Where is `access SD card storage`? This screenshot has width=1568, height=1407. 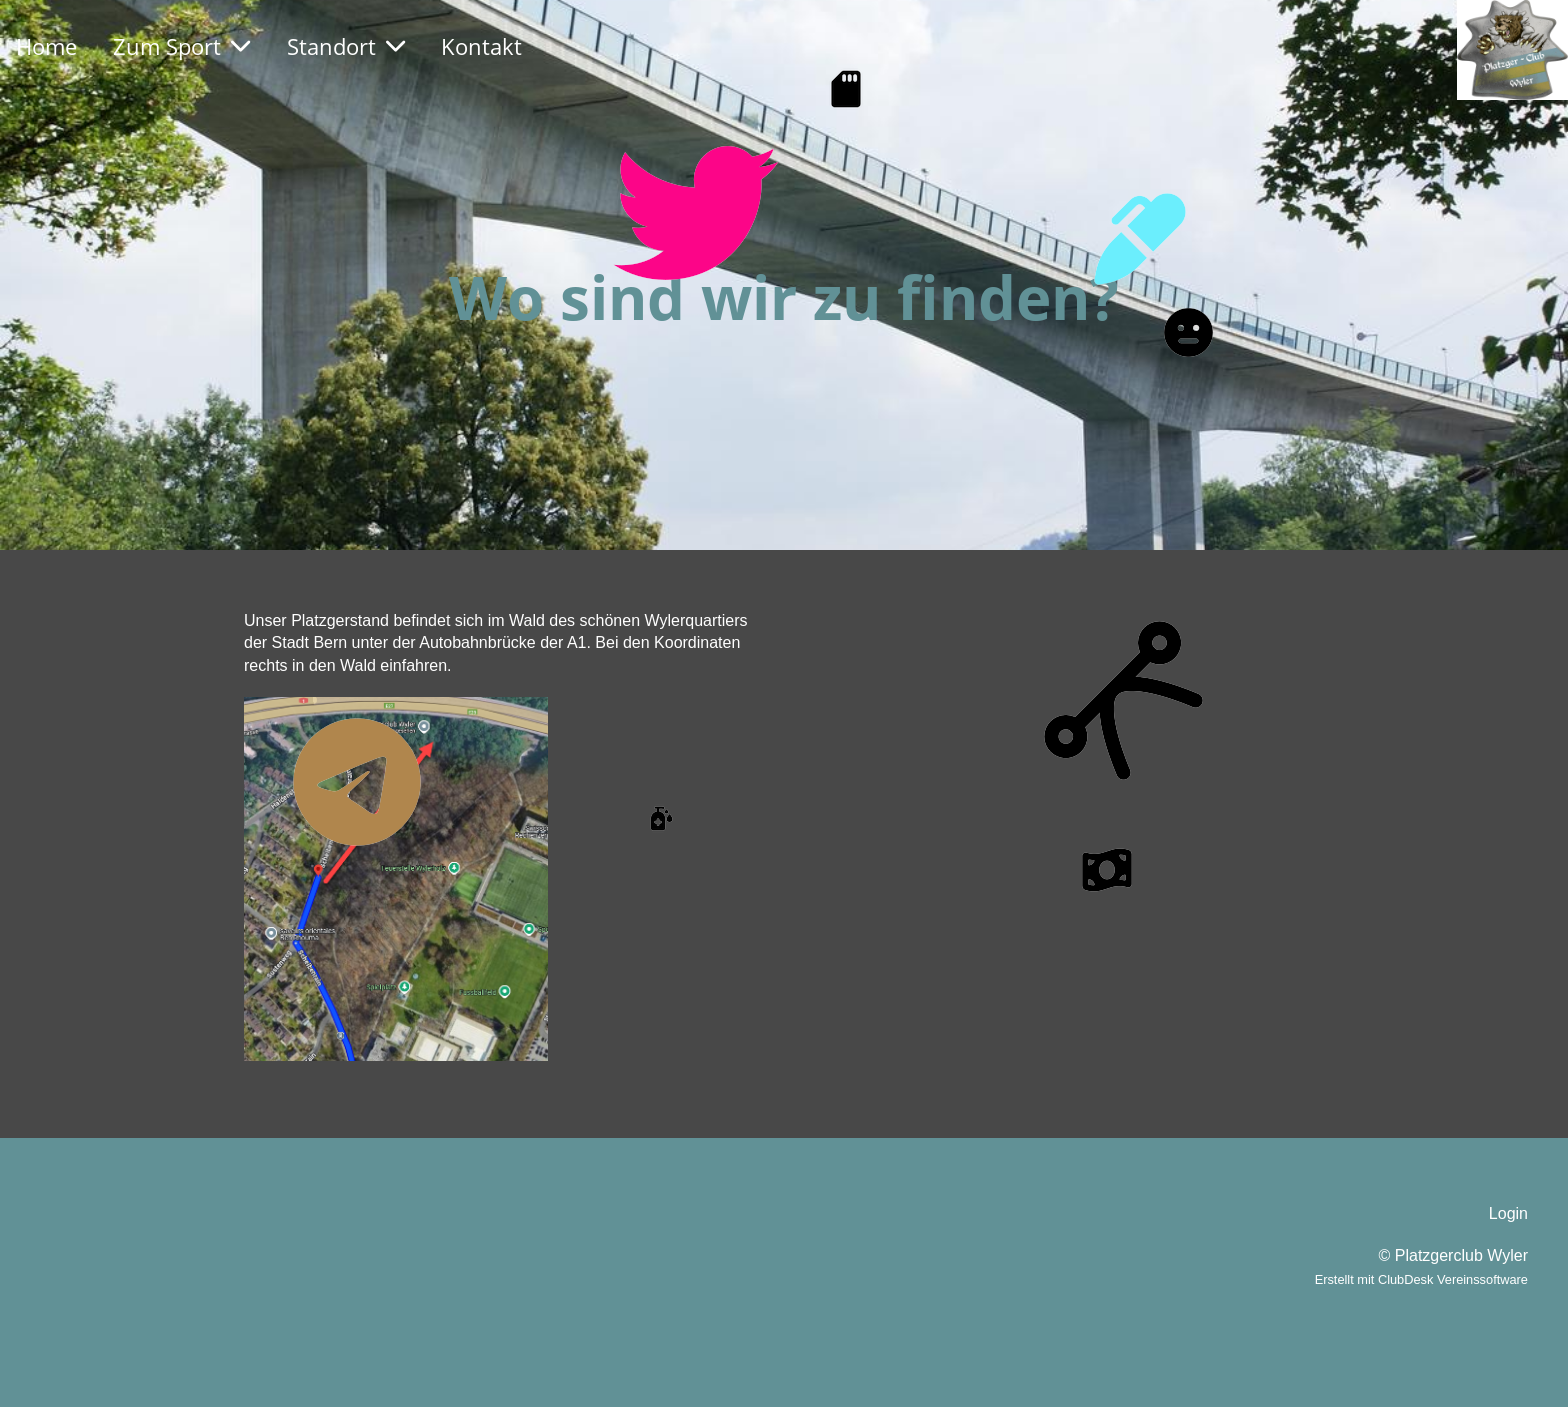
access SD card storage is located at coordinates (846, 89).